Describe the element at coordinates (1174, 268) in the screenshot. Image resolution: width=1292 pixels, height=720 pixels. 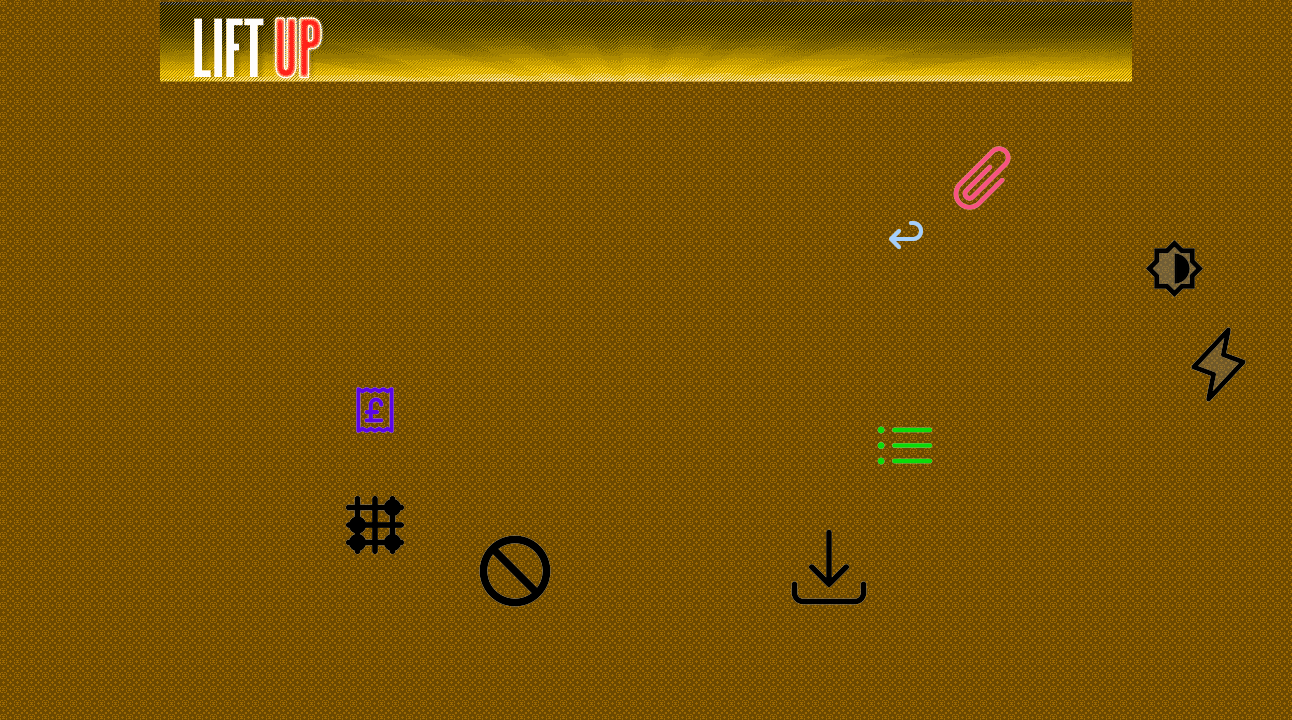
I see `adjust screen brightness to medium level` at that location.